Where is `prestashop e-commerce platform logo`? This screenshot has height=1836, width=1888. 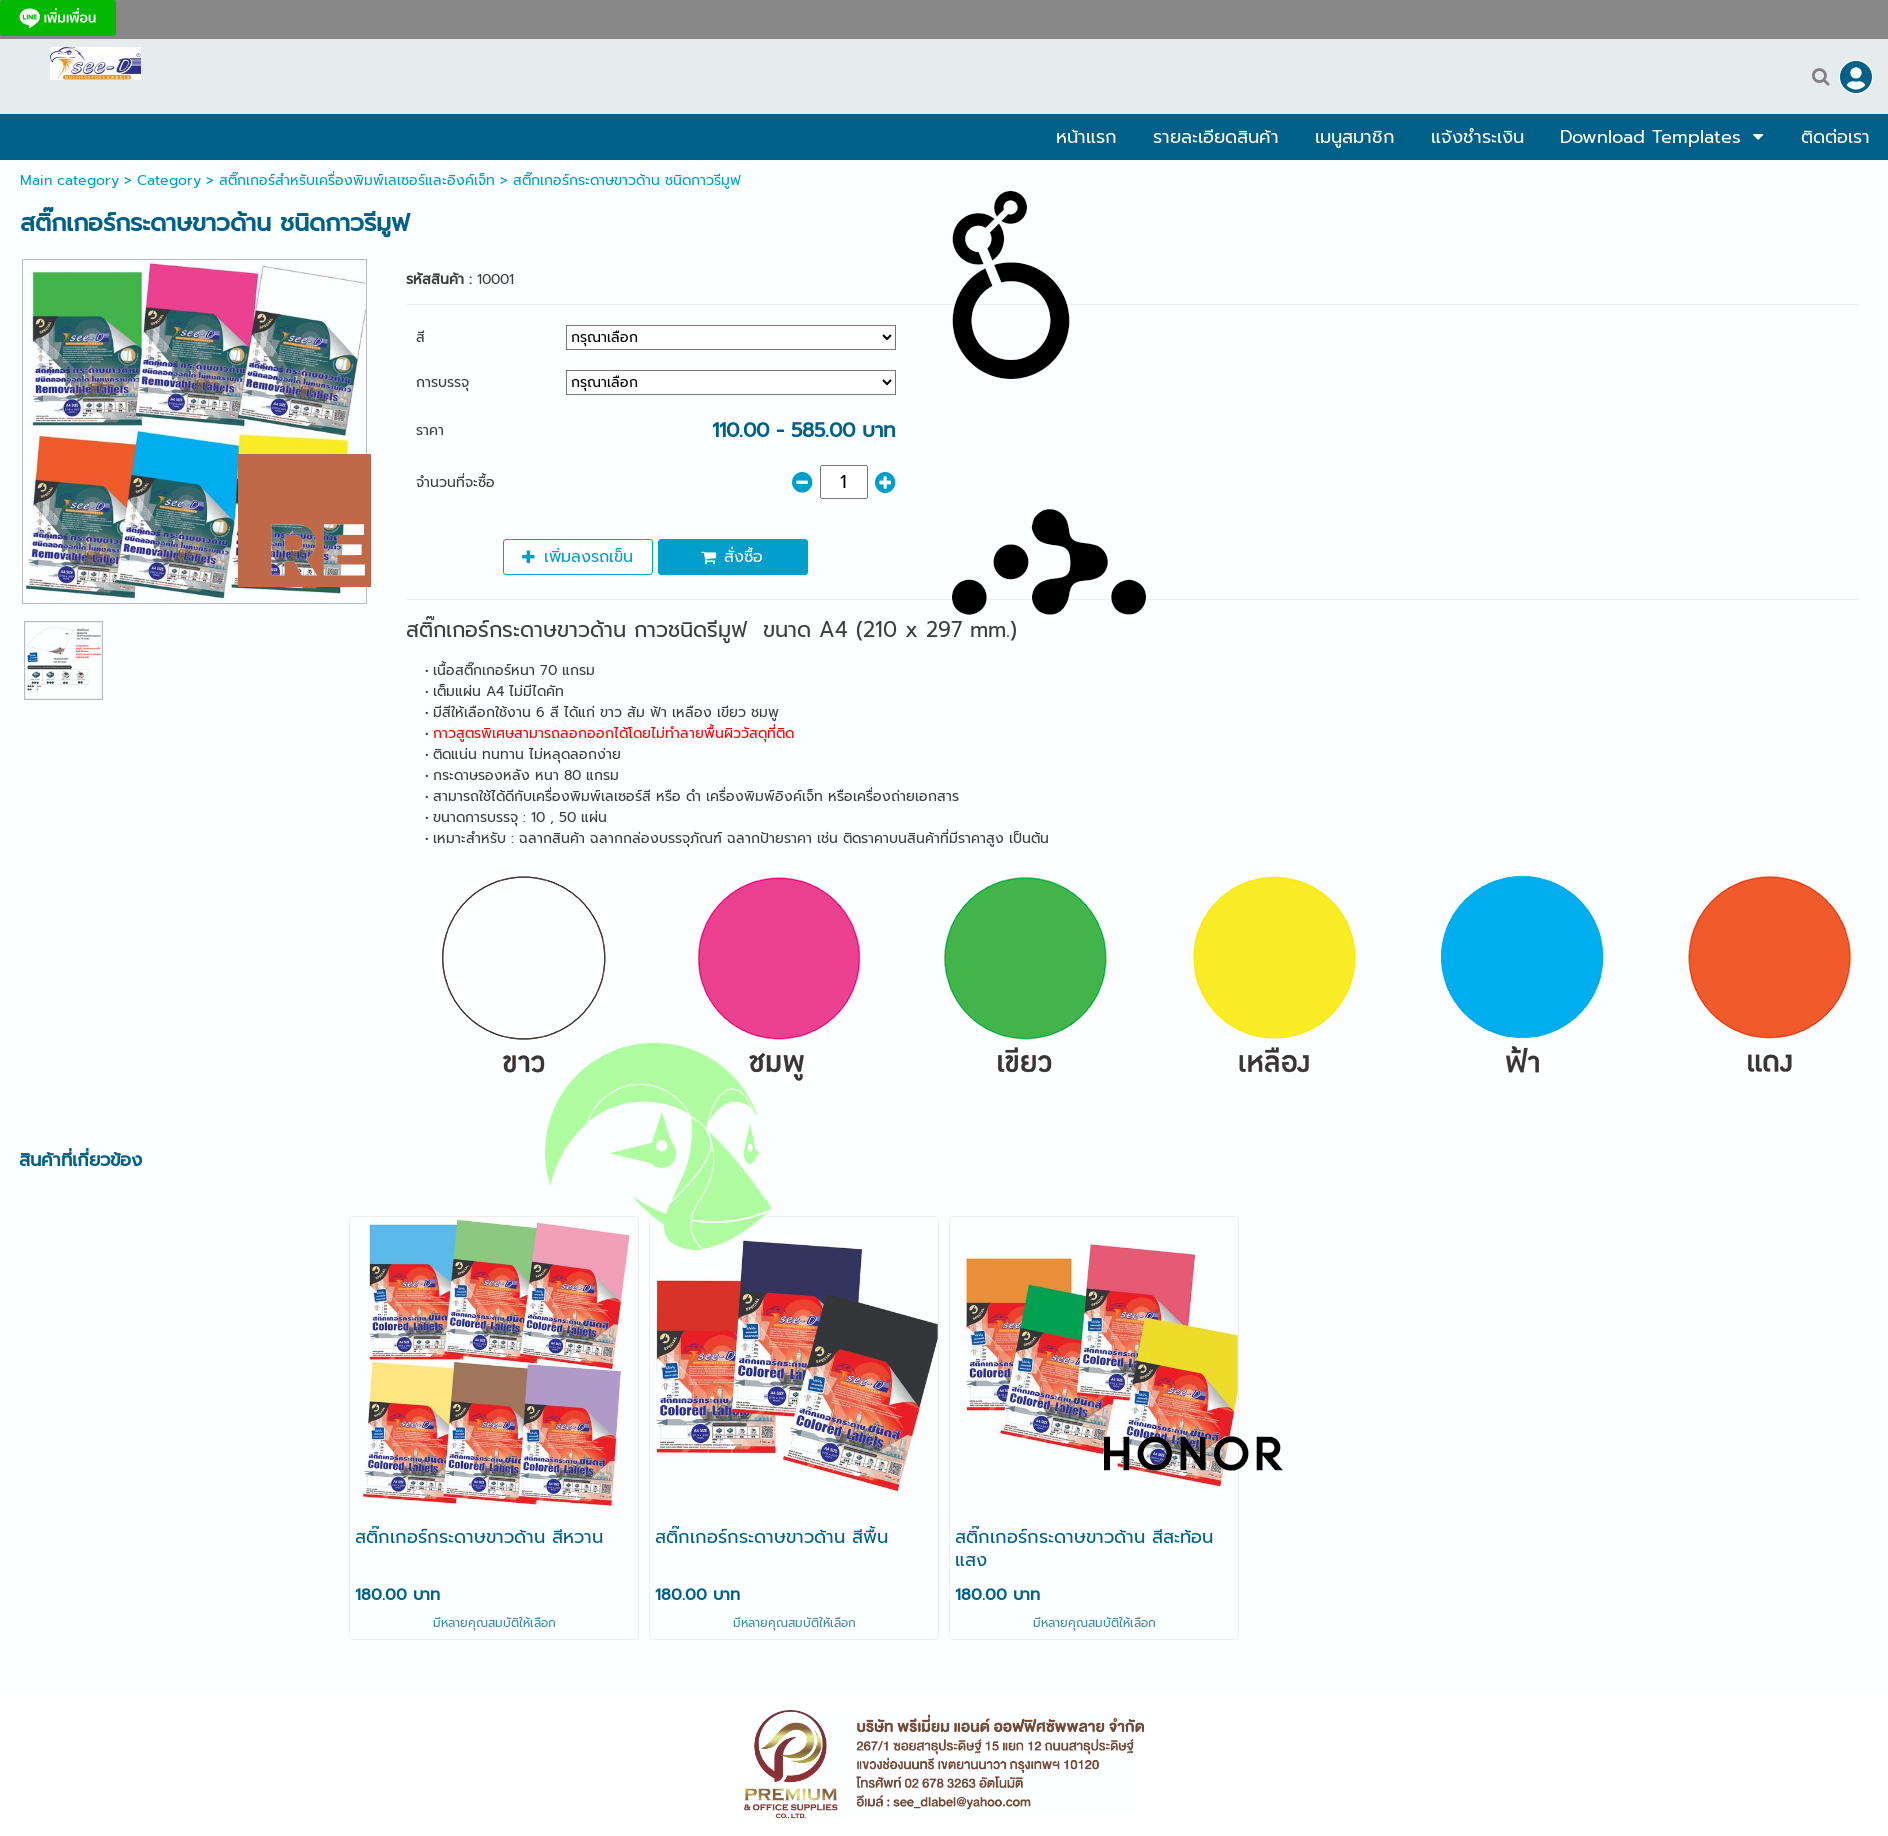 prestashop e-commerce platform logo is located at coordinates (658, 1146).